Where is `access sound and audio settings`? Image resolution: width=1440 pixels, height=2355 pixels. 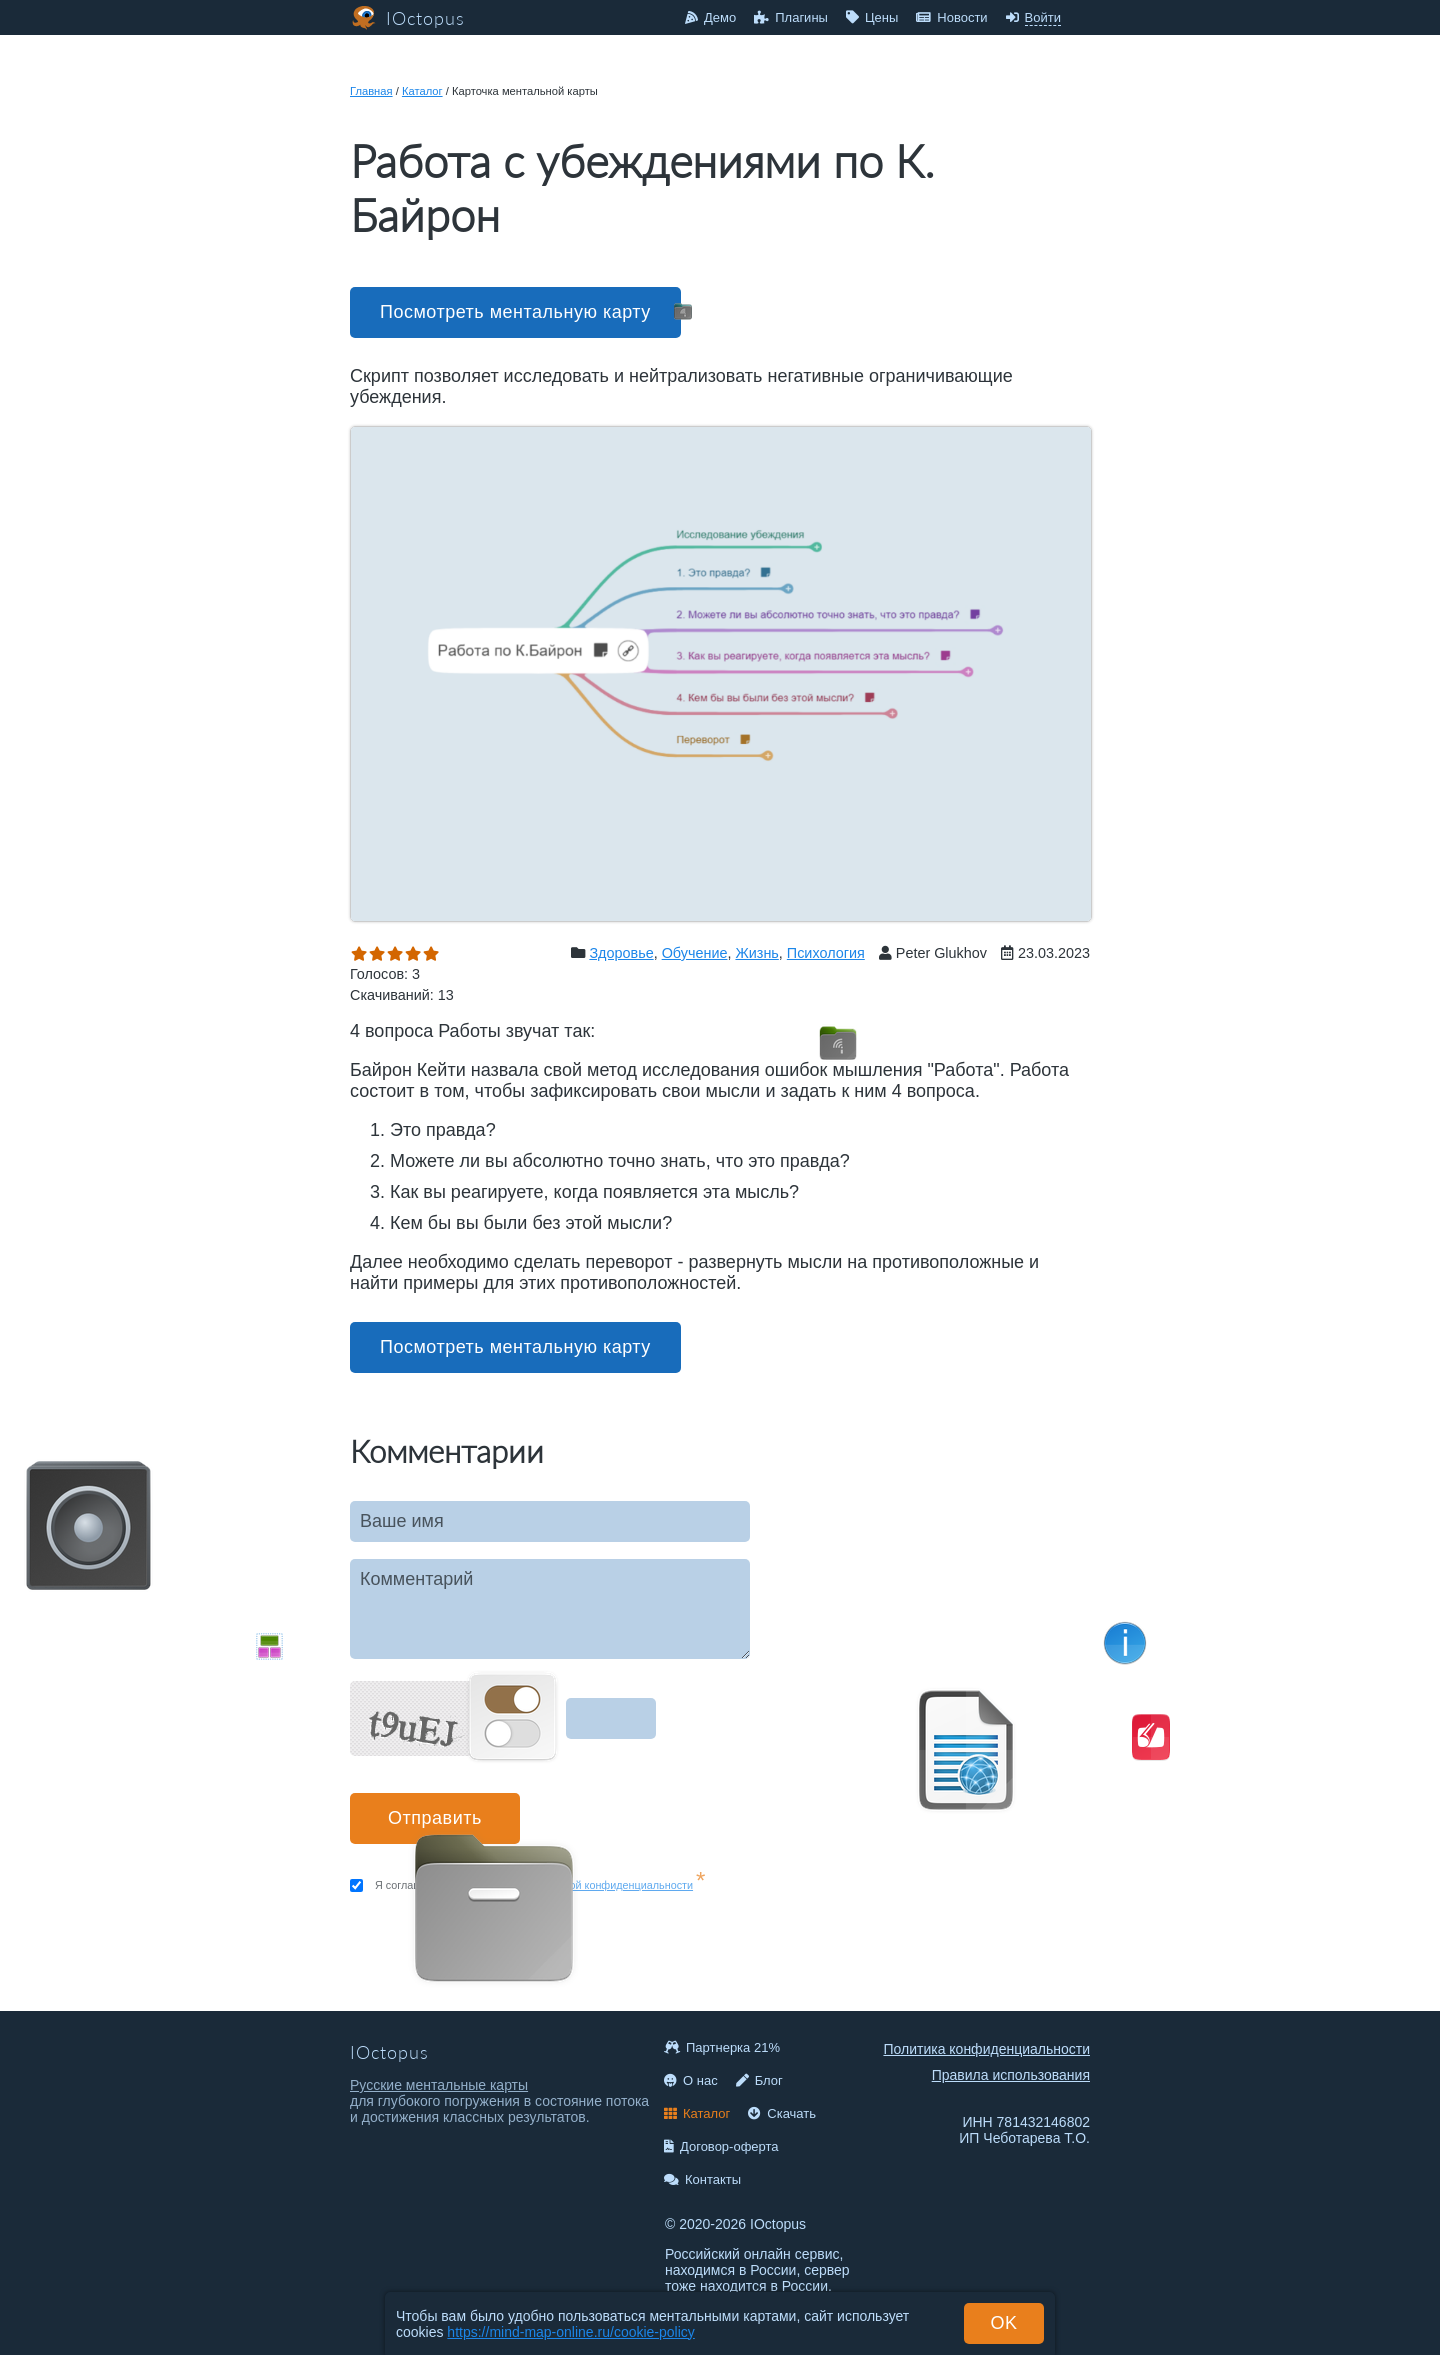
access sound and audio settings is located at coordinates (88, 1525).